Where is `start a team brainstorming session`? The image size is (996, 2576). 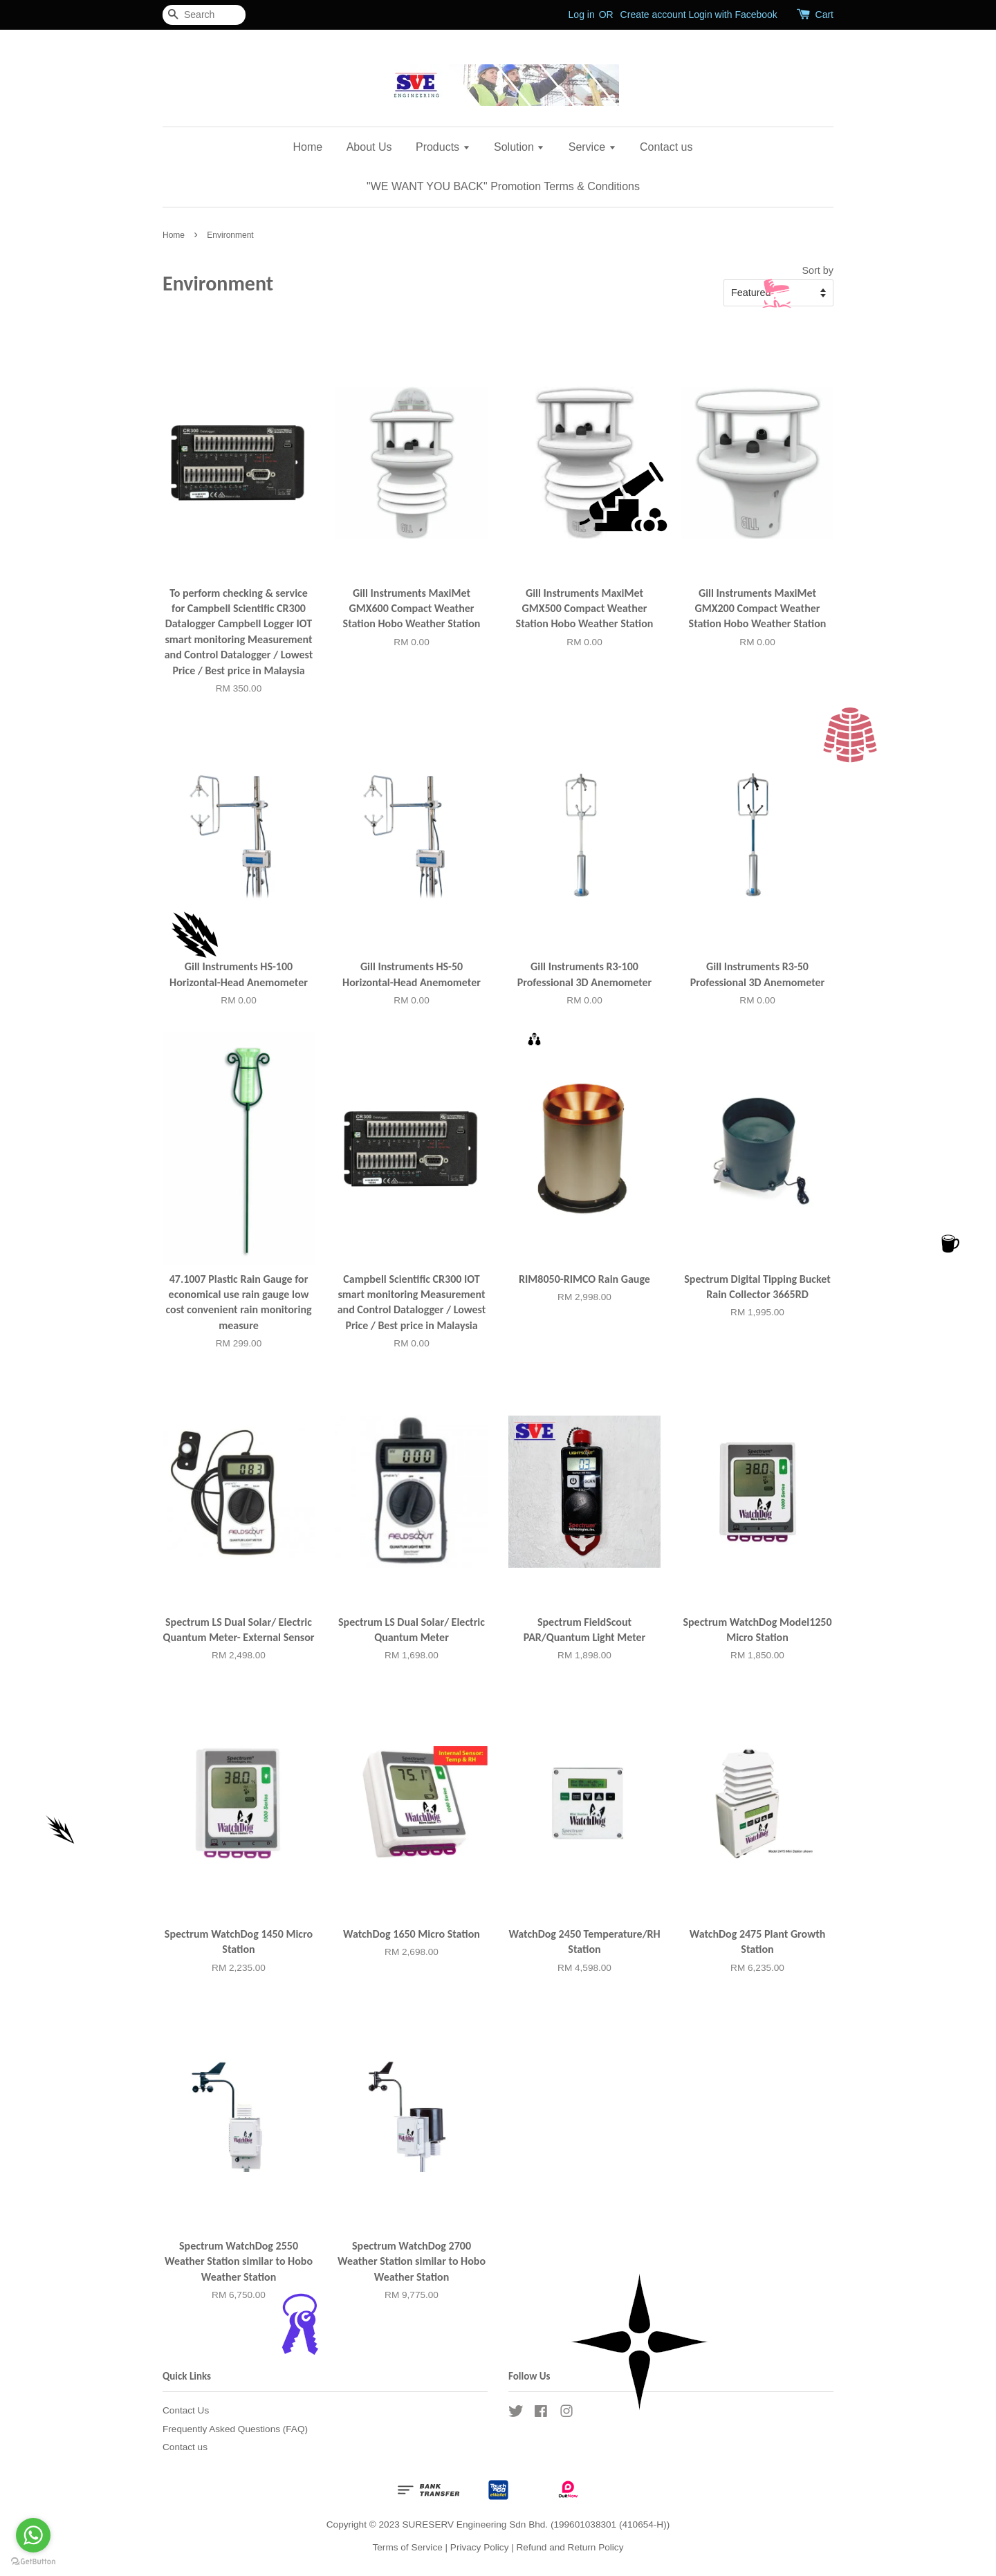 start a team brainstorming session is located at coordinates (534, 1039).